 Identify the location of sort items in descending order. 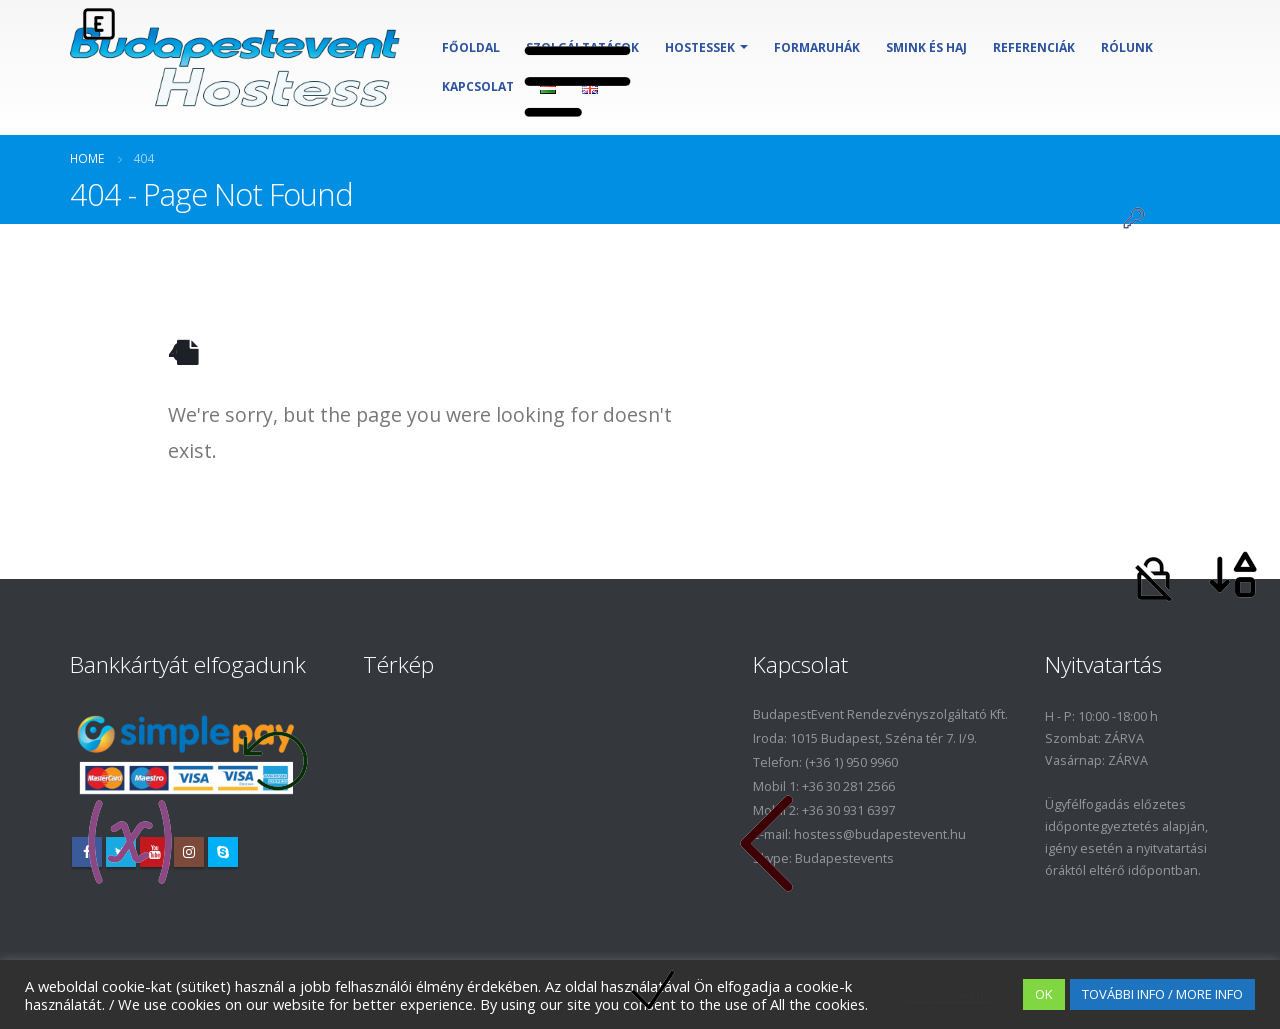
(1232, 574).